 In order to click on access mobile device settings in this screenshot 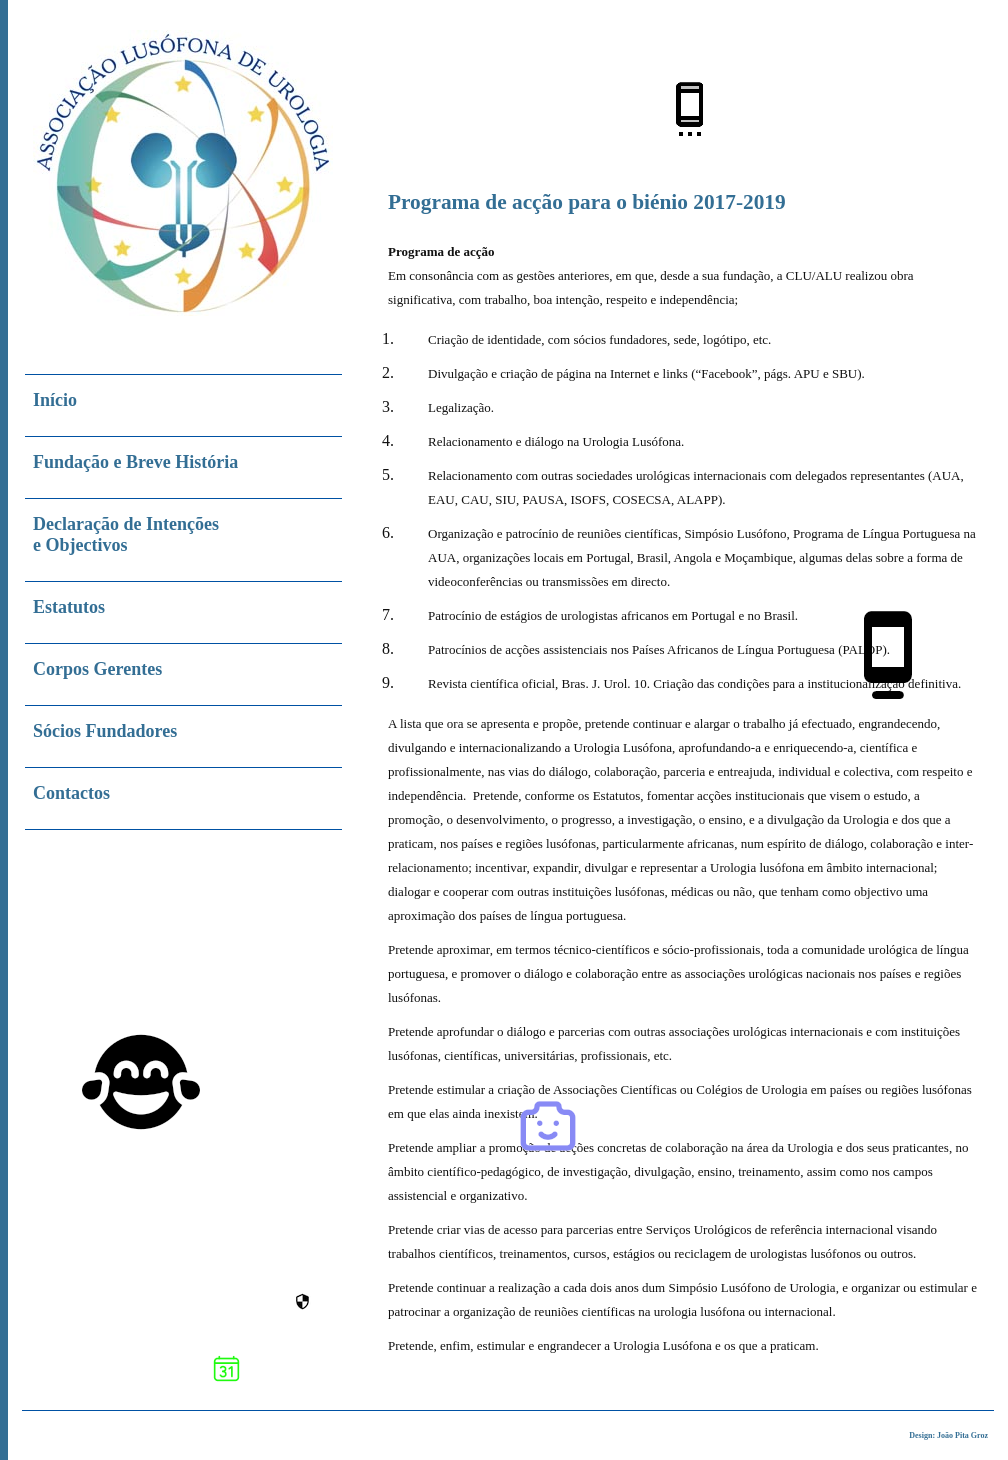, I will do `click(690, 109)`.